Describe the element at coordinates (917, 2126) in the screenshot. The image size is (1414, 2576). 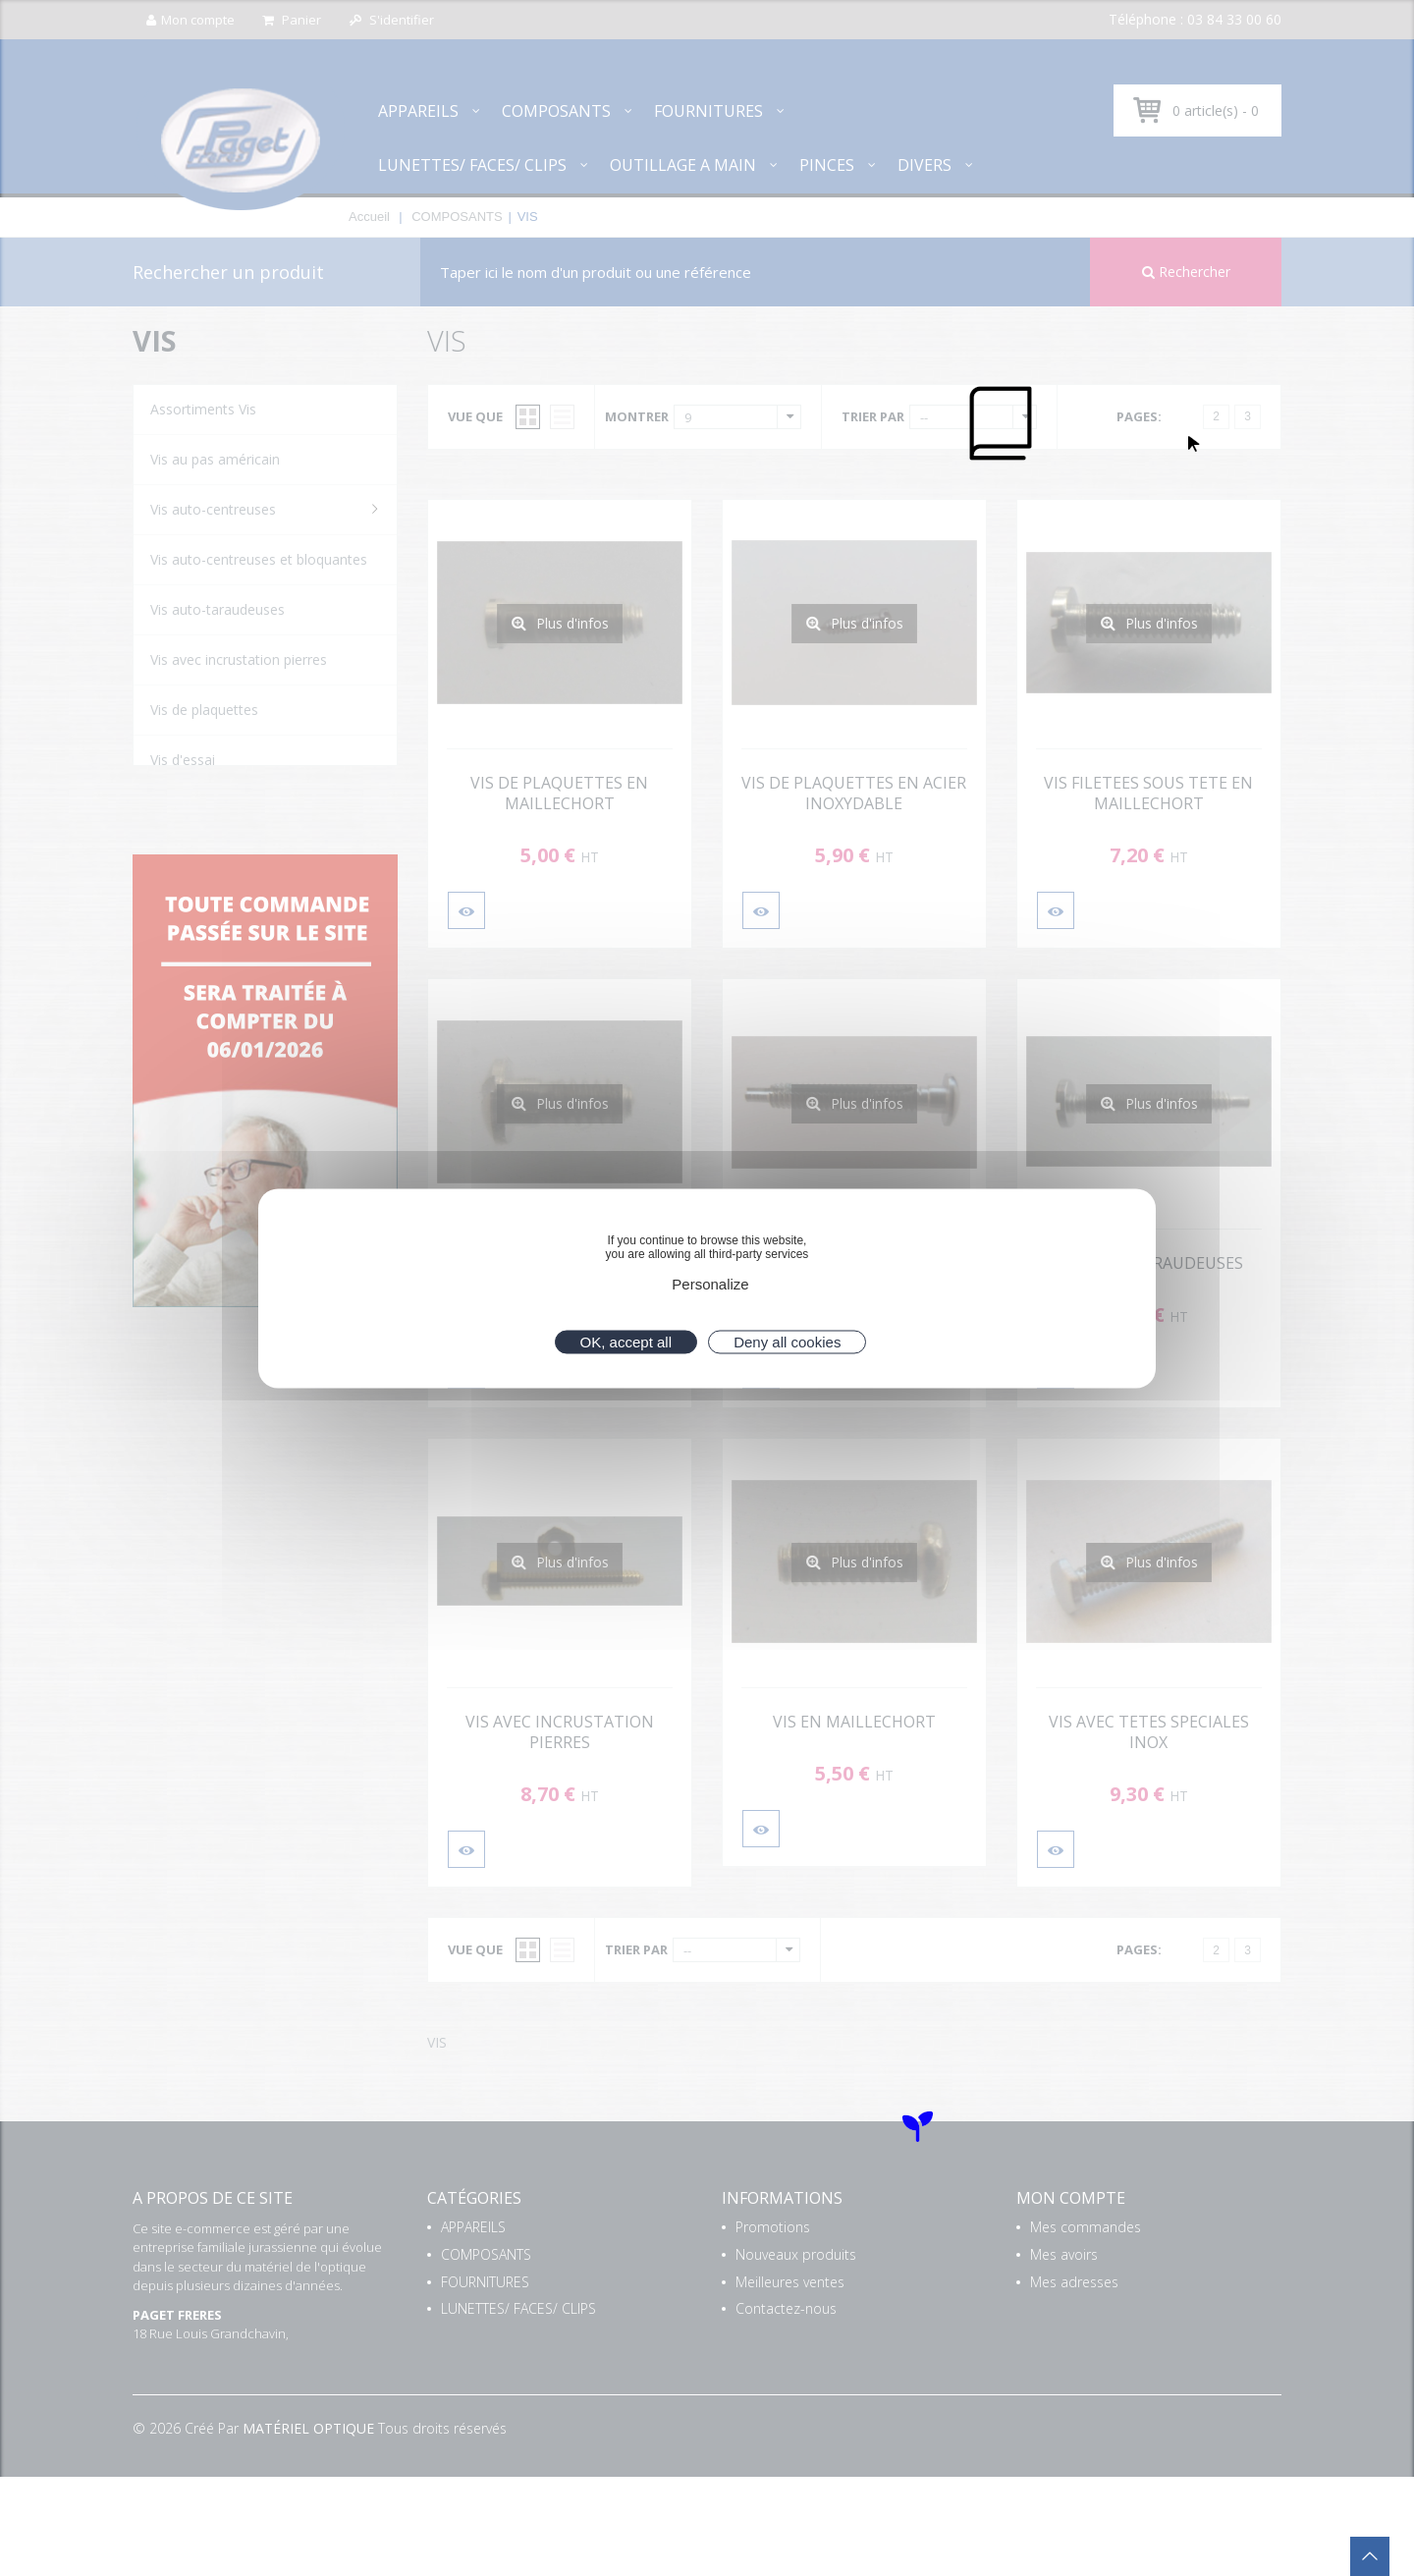
I see `indicates eco-friendly or sustainable option` at that location.